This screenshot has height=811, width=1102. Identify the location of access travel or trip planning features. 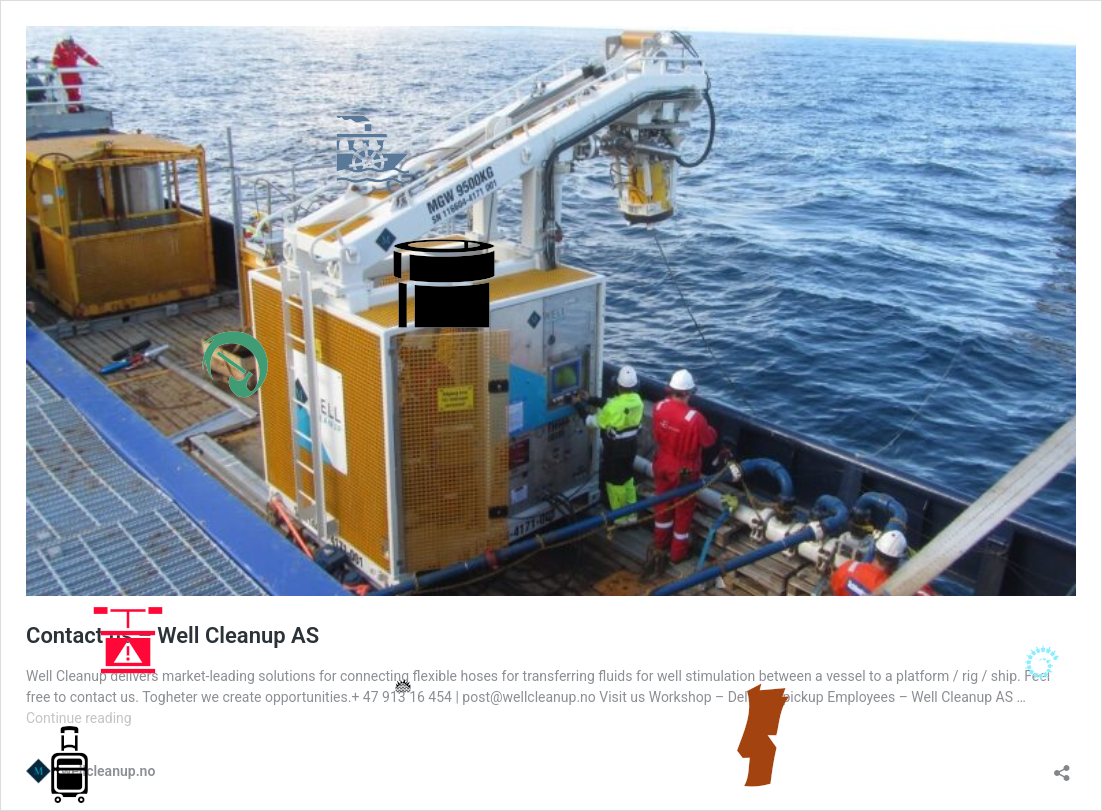
(69, 764).